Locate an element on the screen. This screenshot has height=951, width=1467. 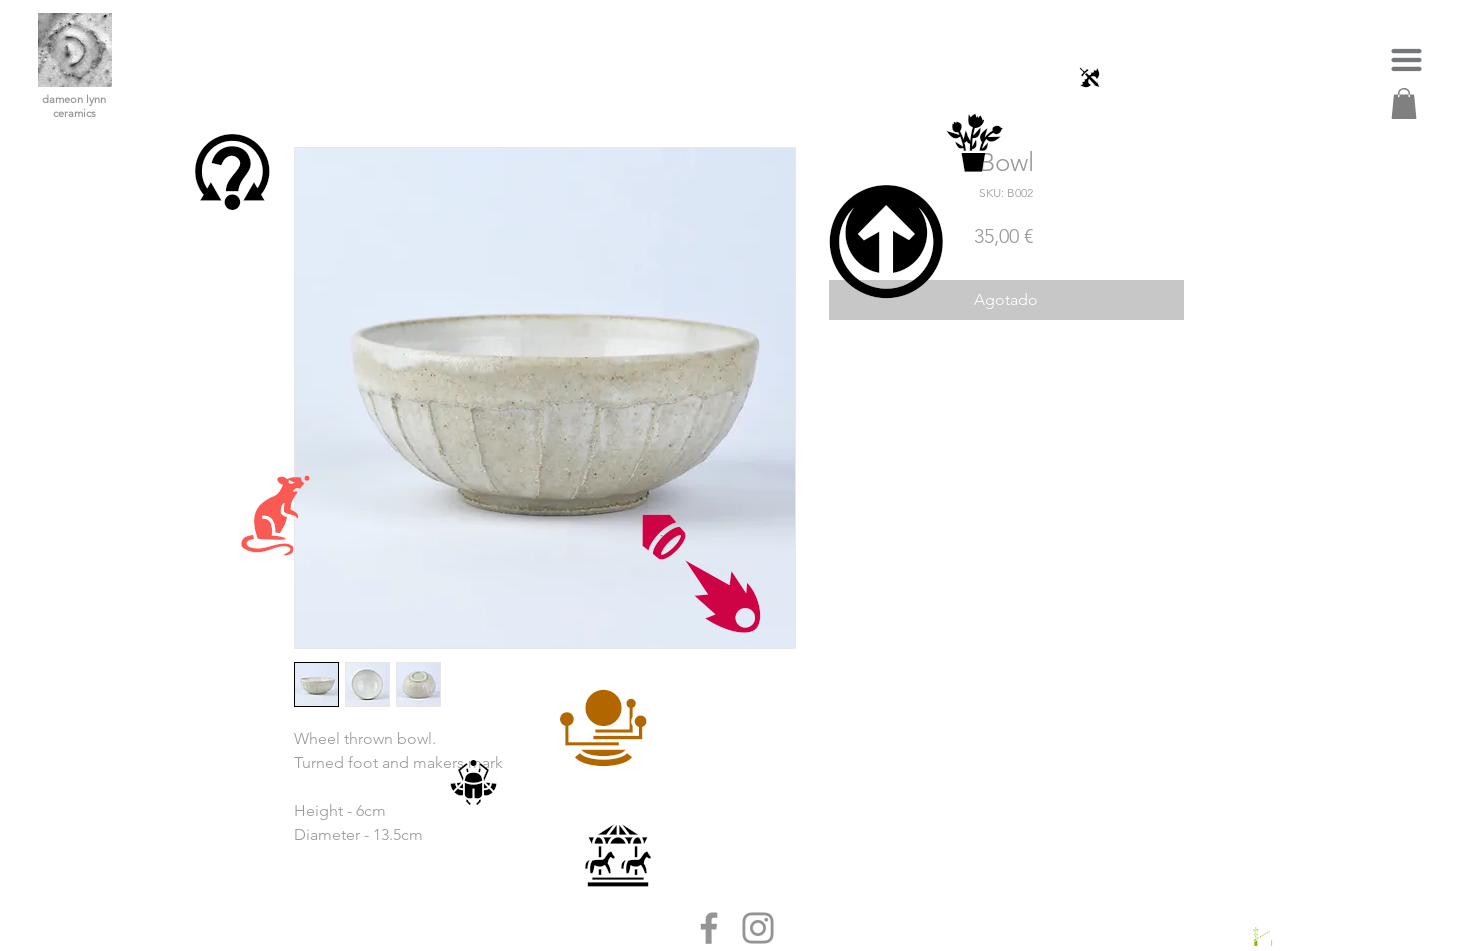
indicates unknown or uncertain status is located at coordinates (232, 172).